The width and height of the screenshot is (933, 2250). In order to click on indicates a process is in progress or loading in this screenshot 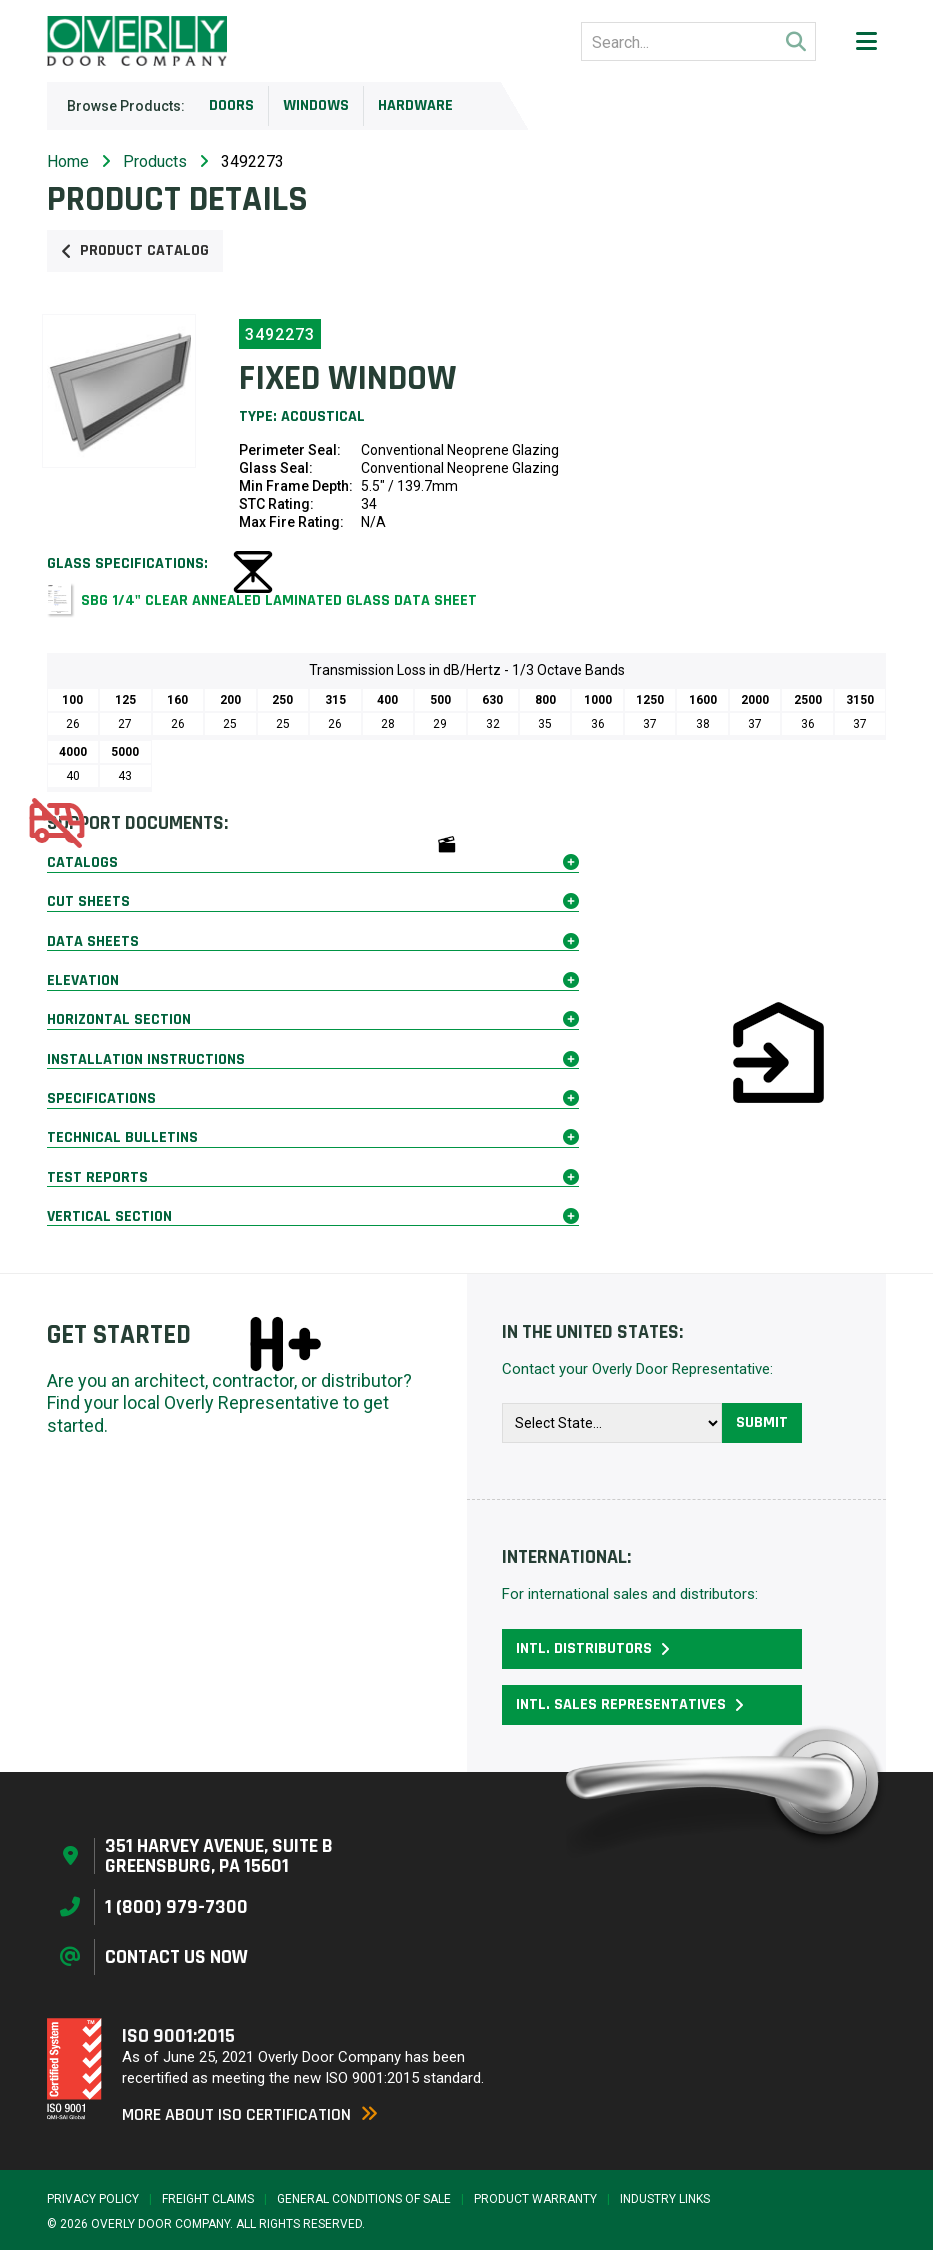, I will do `click(253, 572)`.